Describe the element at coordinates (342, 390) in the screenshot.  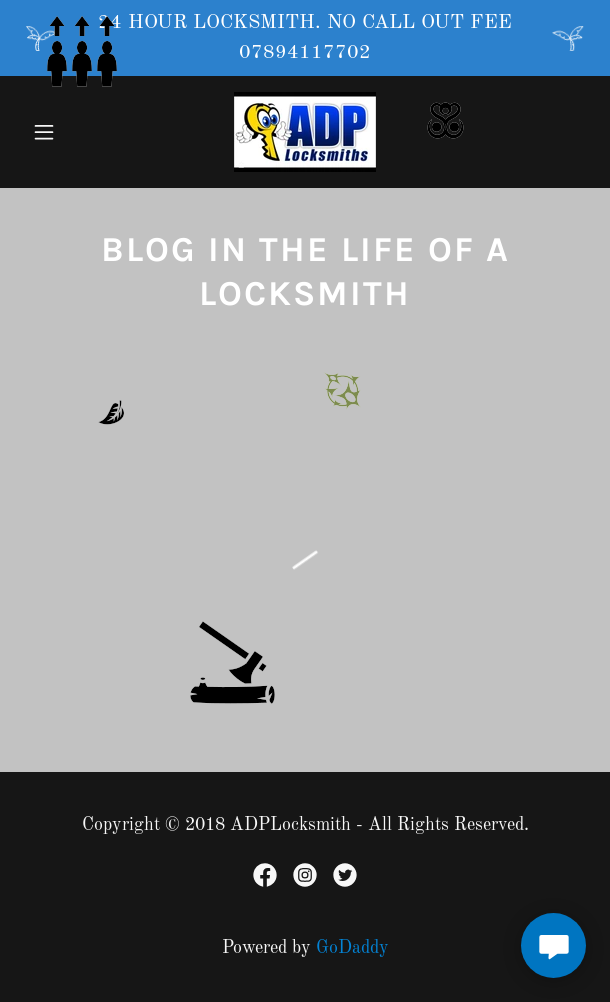
I see `indicates magic or spell activation` at that location.